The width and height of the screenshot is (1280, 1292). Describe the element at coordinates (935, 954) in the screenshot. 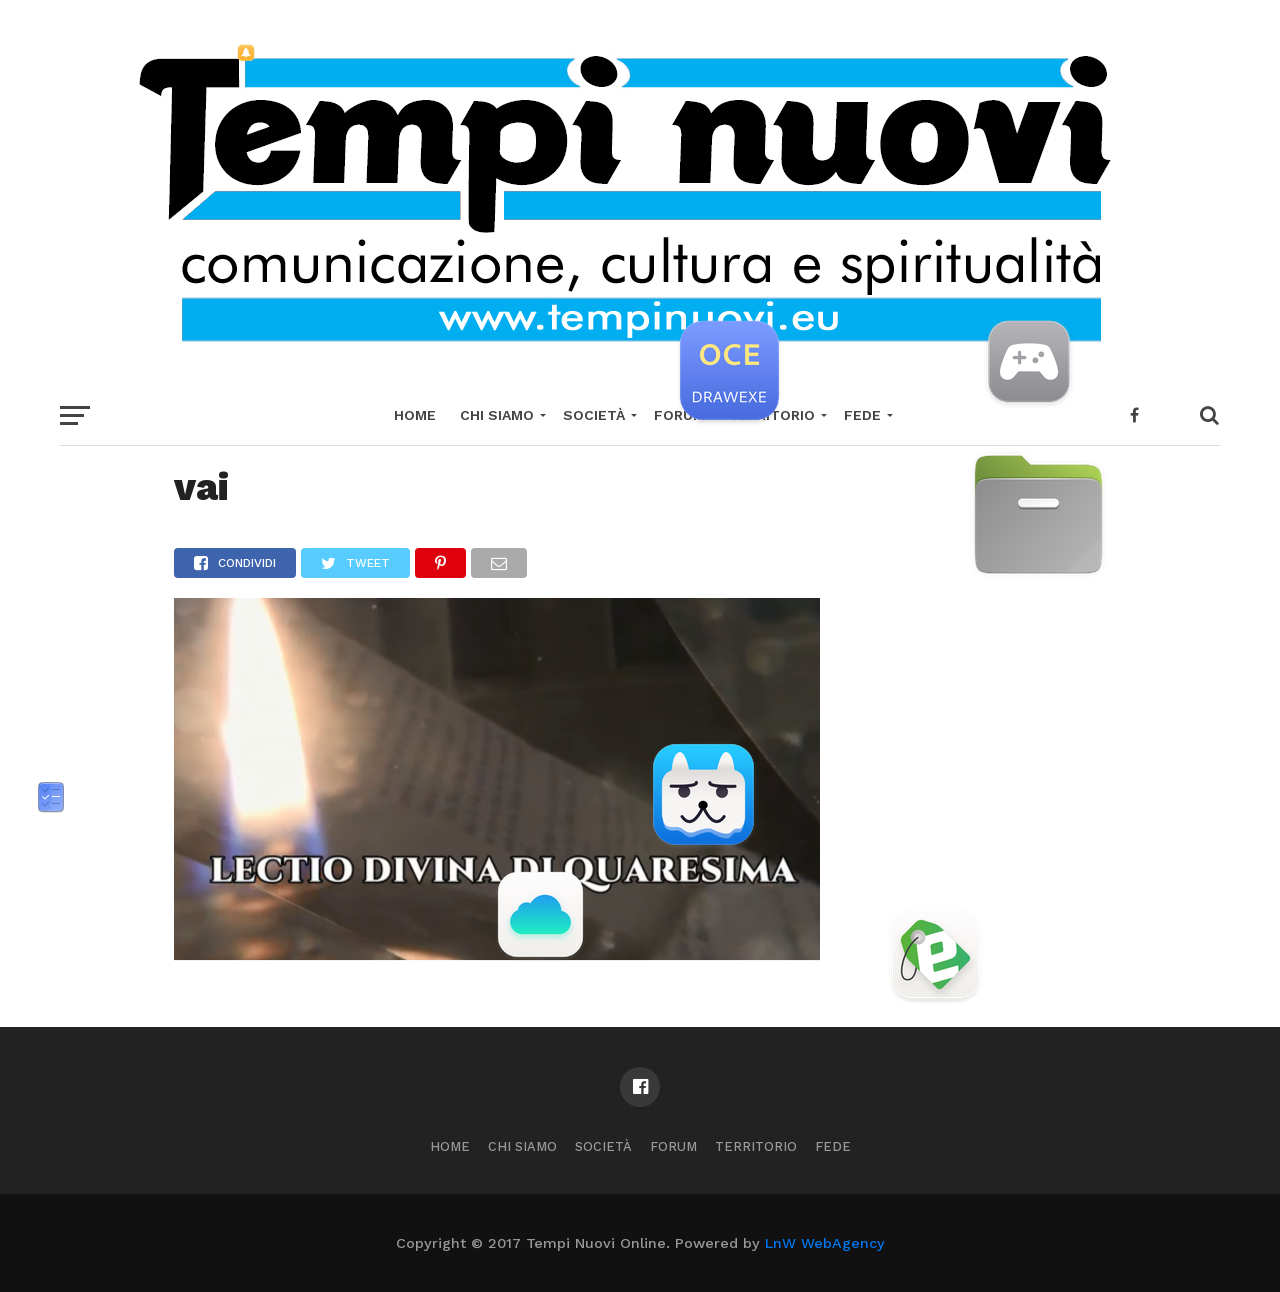

I see `open easytag music tagging application` at that location.